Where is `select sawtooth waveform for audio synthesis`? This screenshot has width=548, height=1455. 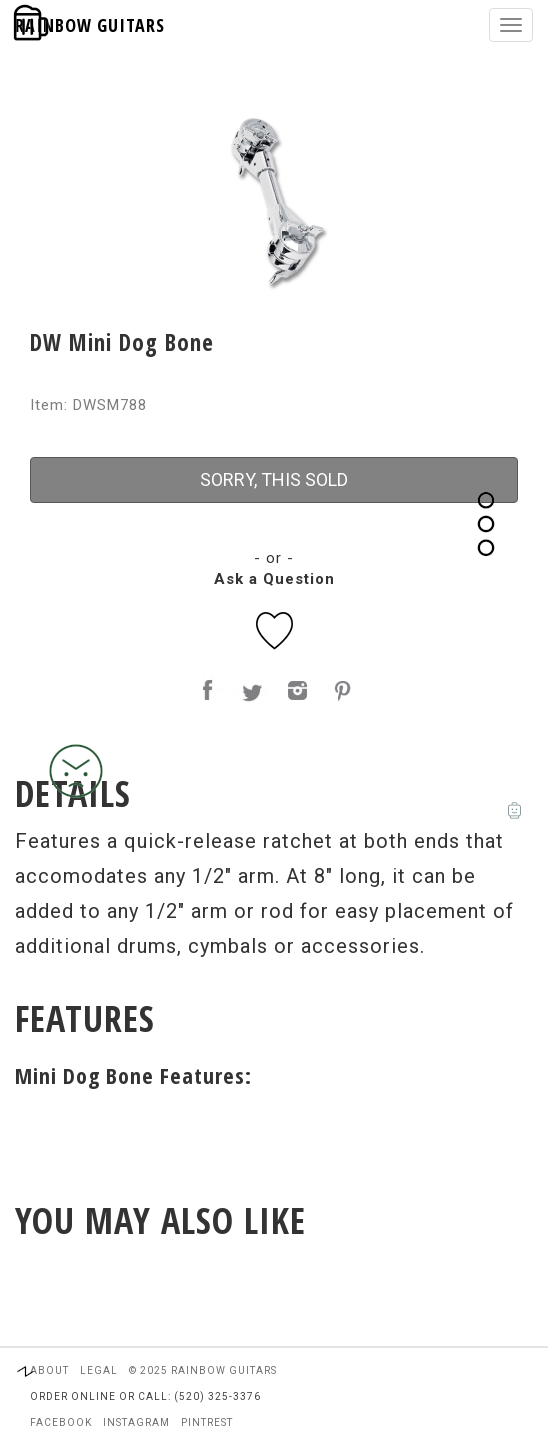 select sawtooth waveform for audio synthesis is located at coordinates (25, 1371).